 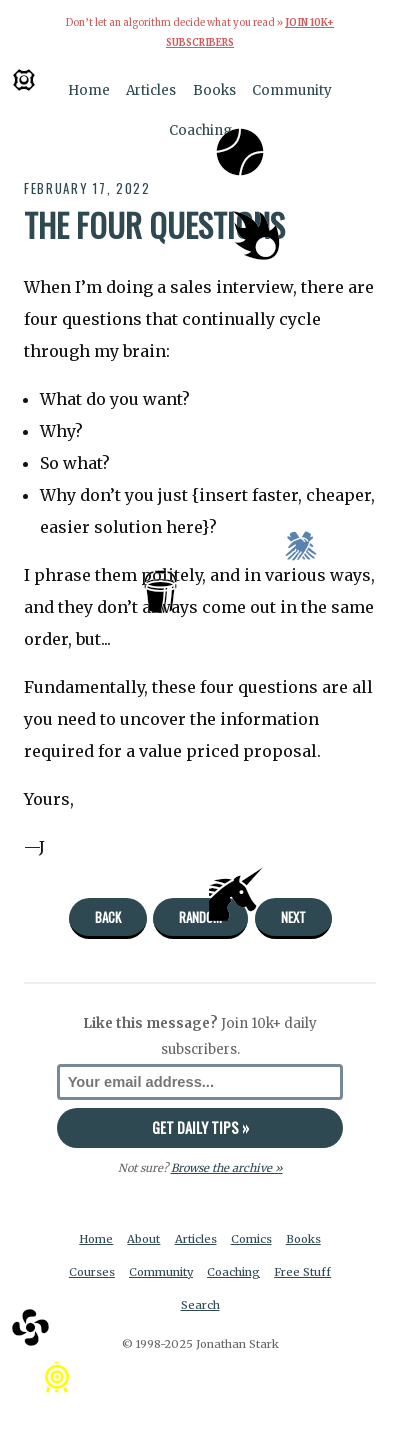 I want to click on open settings or configuration menu, so click(x=24, y=80).